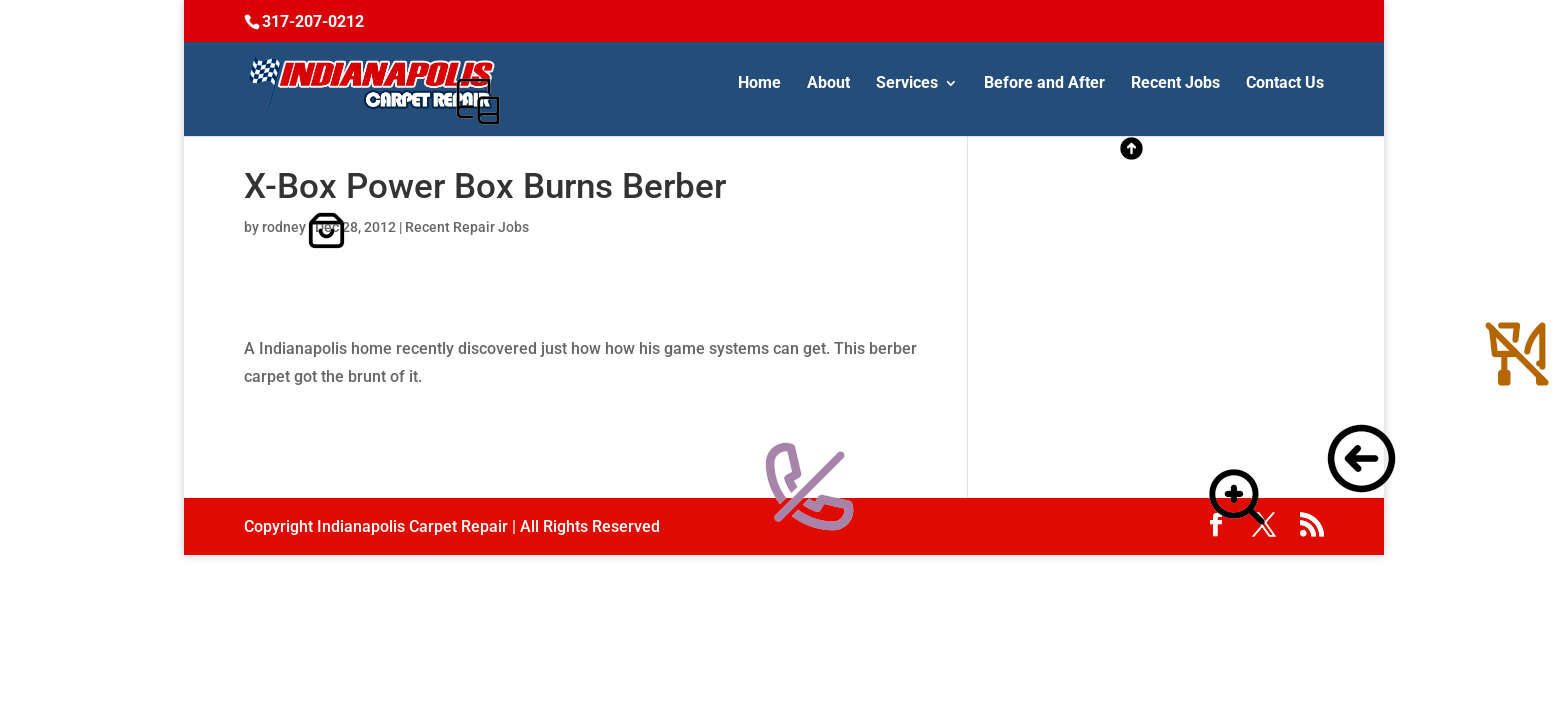 This screenshot has height=720, width=1568. I want to click on view your shopping bag, so click(326, 230).